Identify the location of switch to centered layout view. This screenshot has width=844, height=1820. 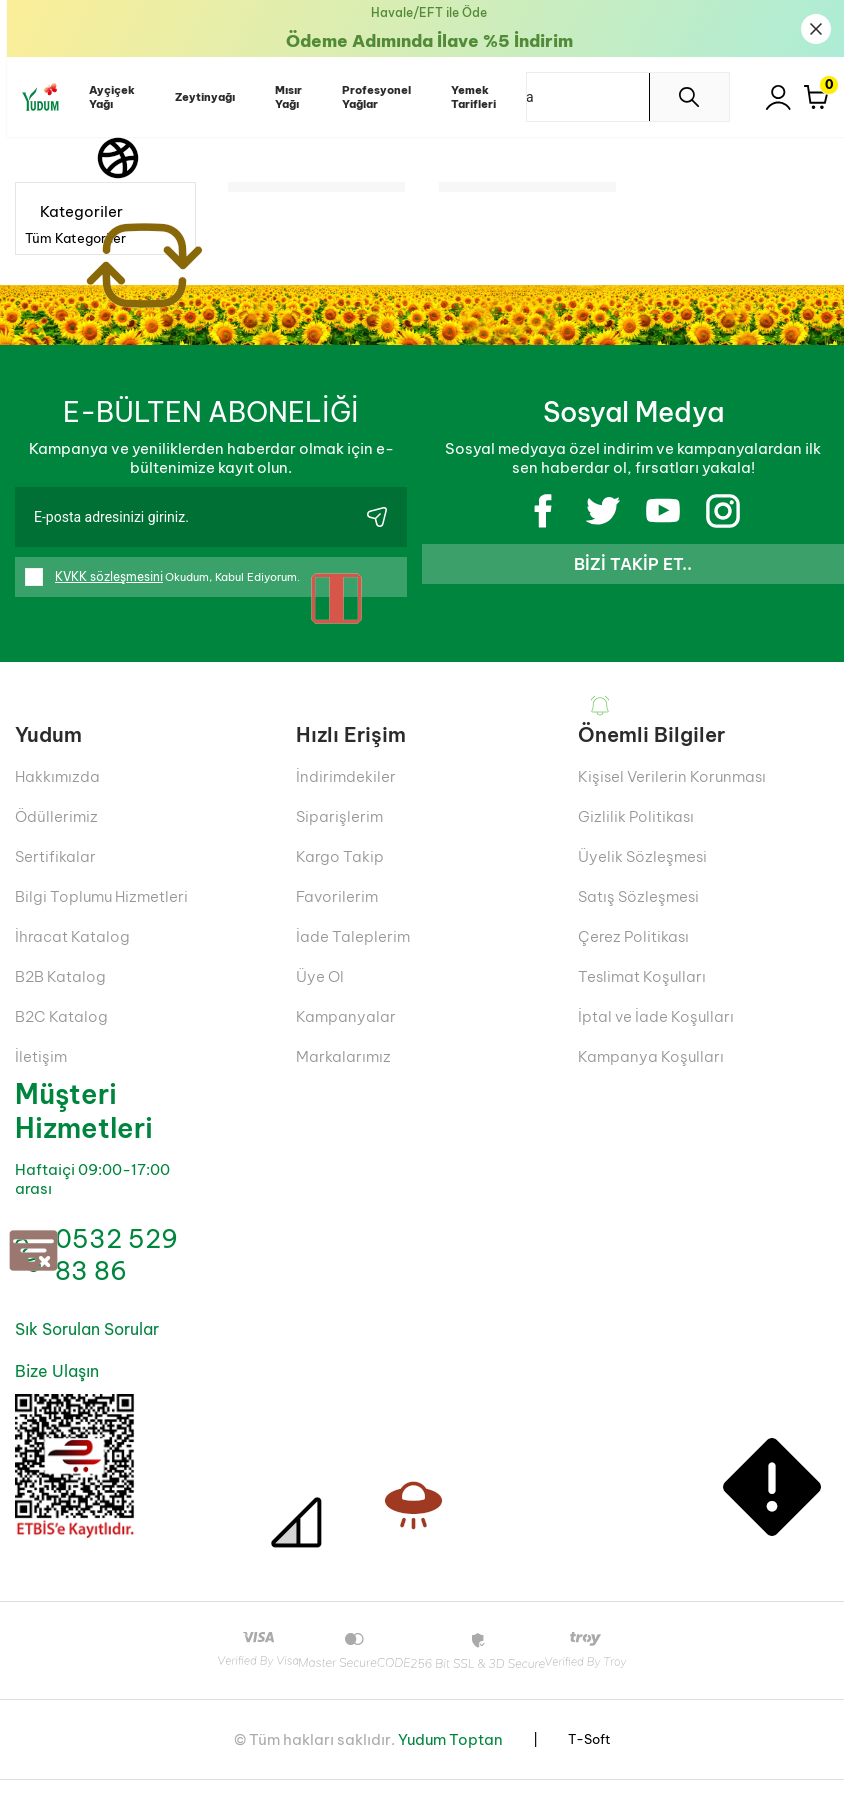
(336, 598).